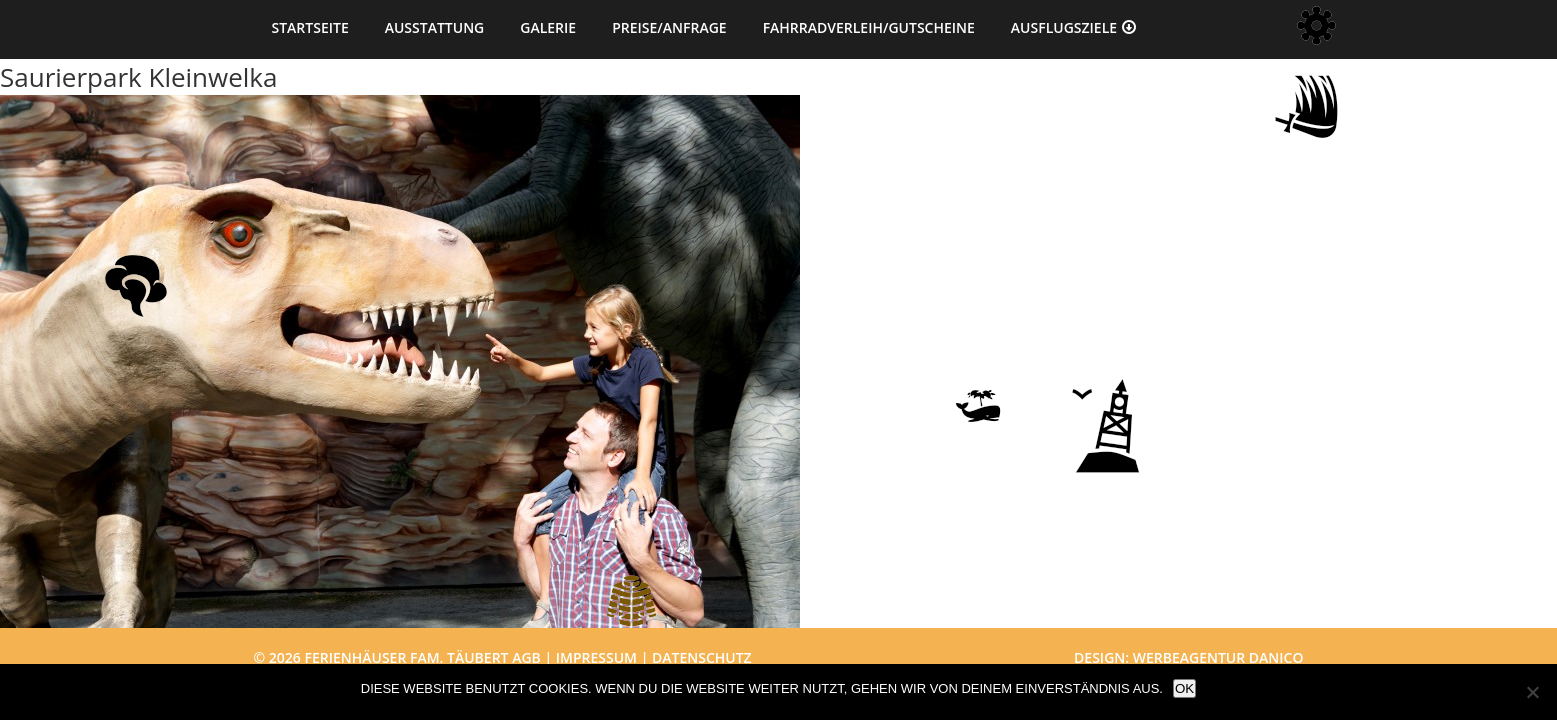  What do you see at coordinates (1306, 106) in the screenshot?
I see `perform a slash attack in combat` at bounding box center [1306, 106].